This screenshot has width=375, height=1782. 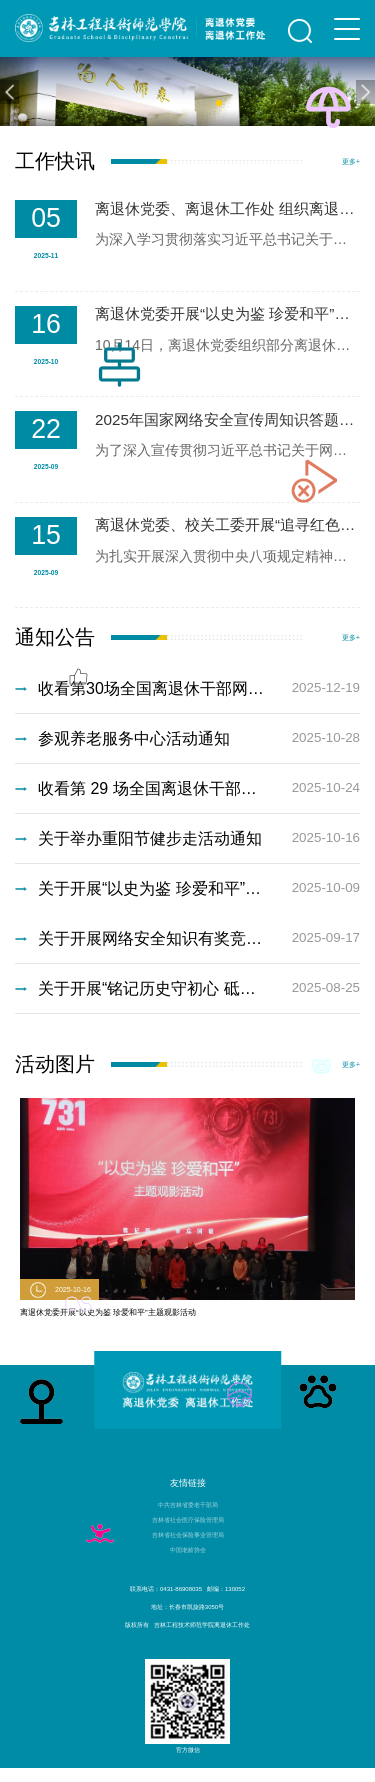 What do you see at coordinates (321, 1065) in the screenshot?
I see `finn the human character icon from adventure time` at bounding box center [321, 1065].